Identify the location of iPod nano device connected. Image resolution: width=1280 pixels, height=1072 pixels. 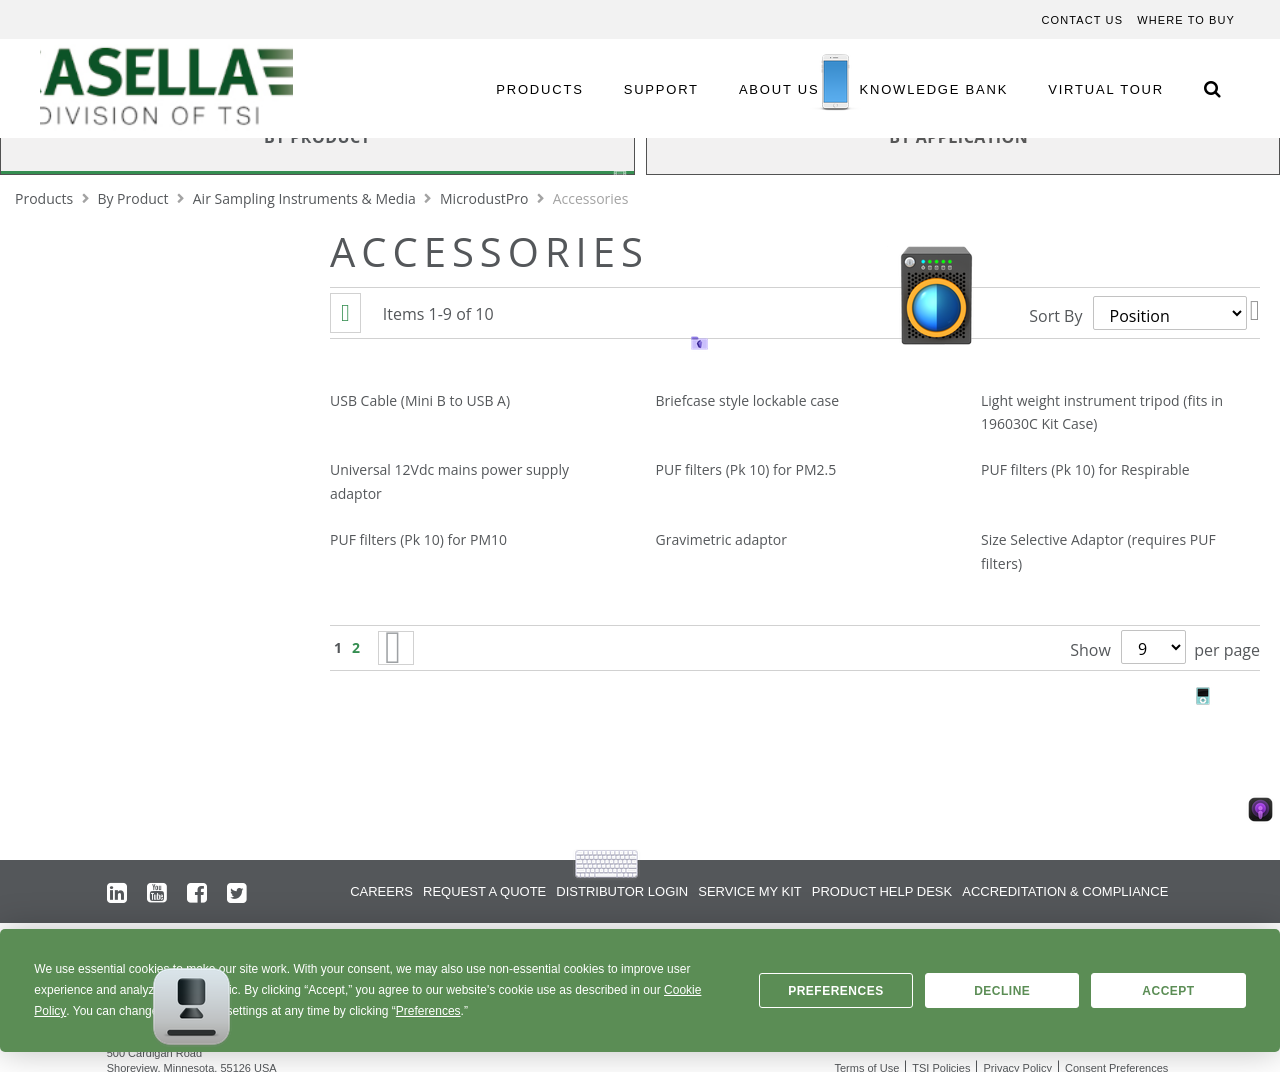
(1203, 692).